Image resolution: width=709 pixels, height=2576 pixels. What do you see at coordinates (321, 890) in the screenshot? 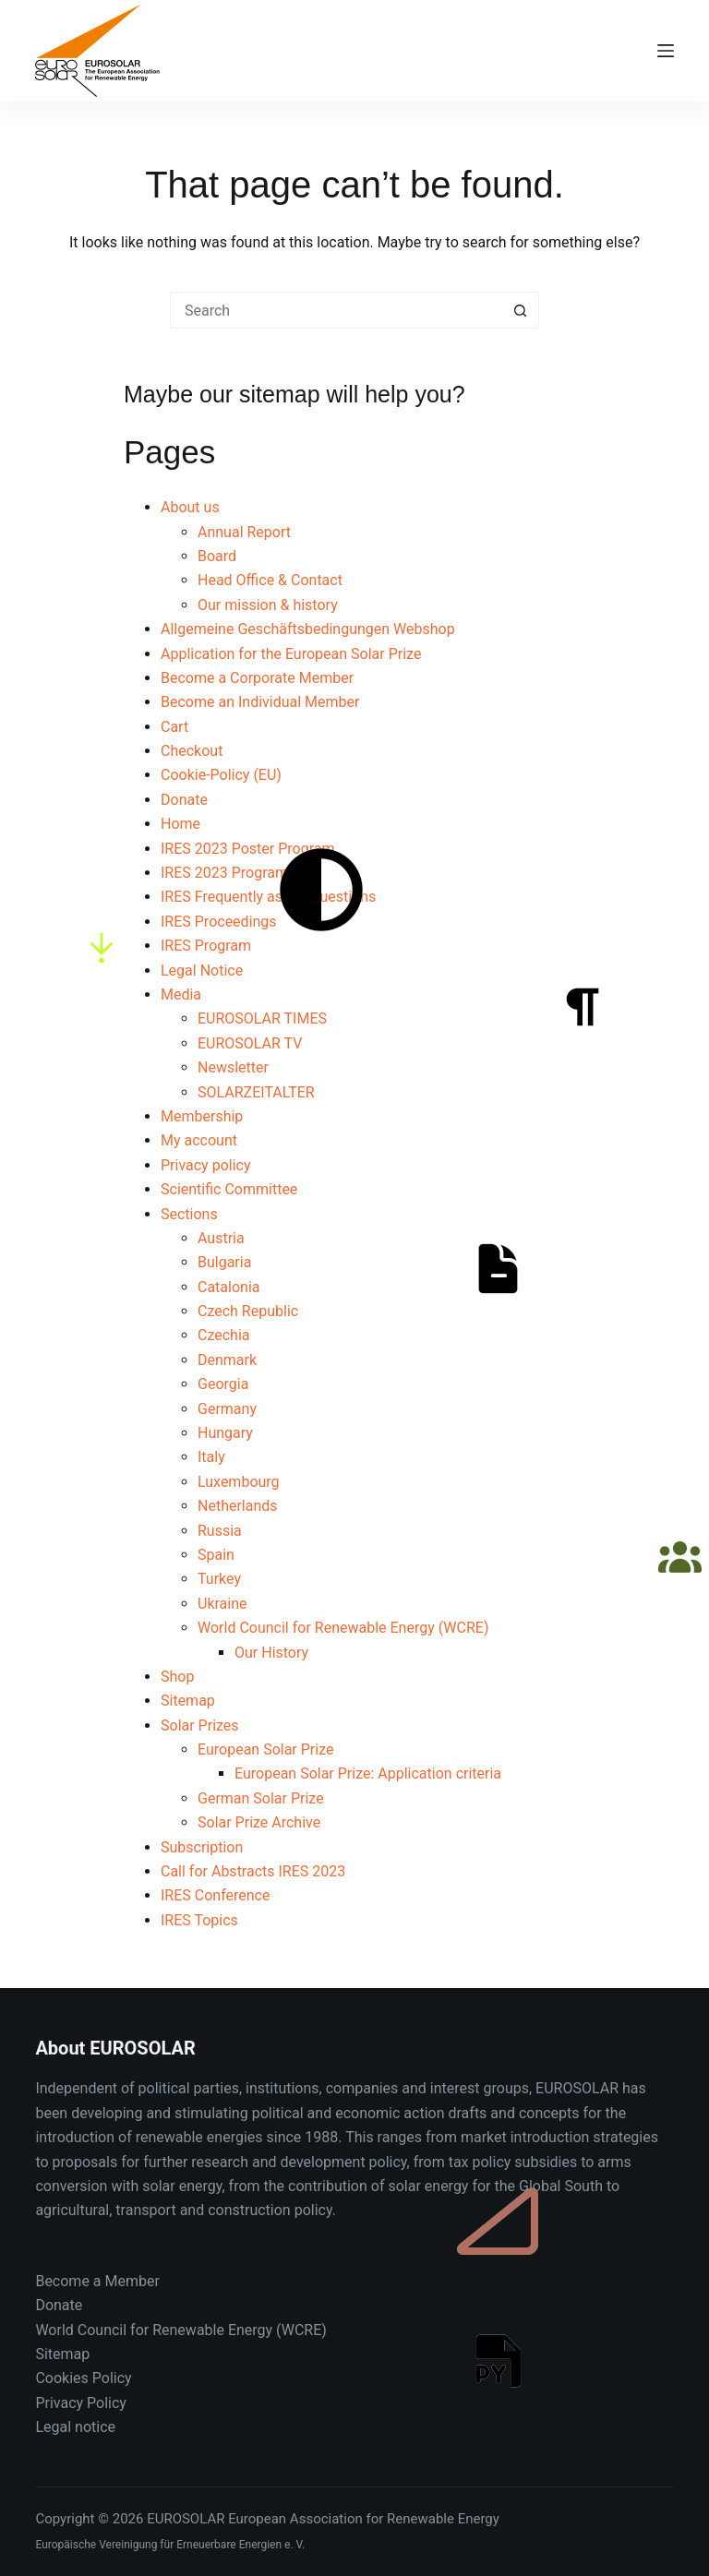
I see `toggle between light and dark mode` at bounding box center [321, 890].